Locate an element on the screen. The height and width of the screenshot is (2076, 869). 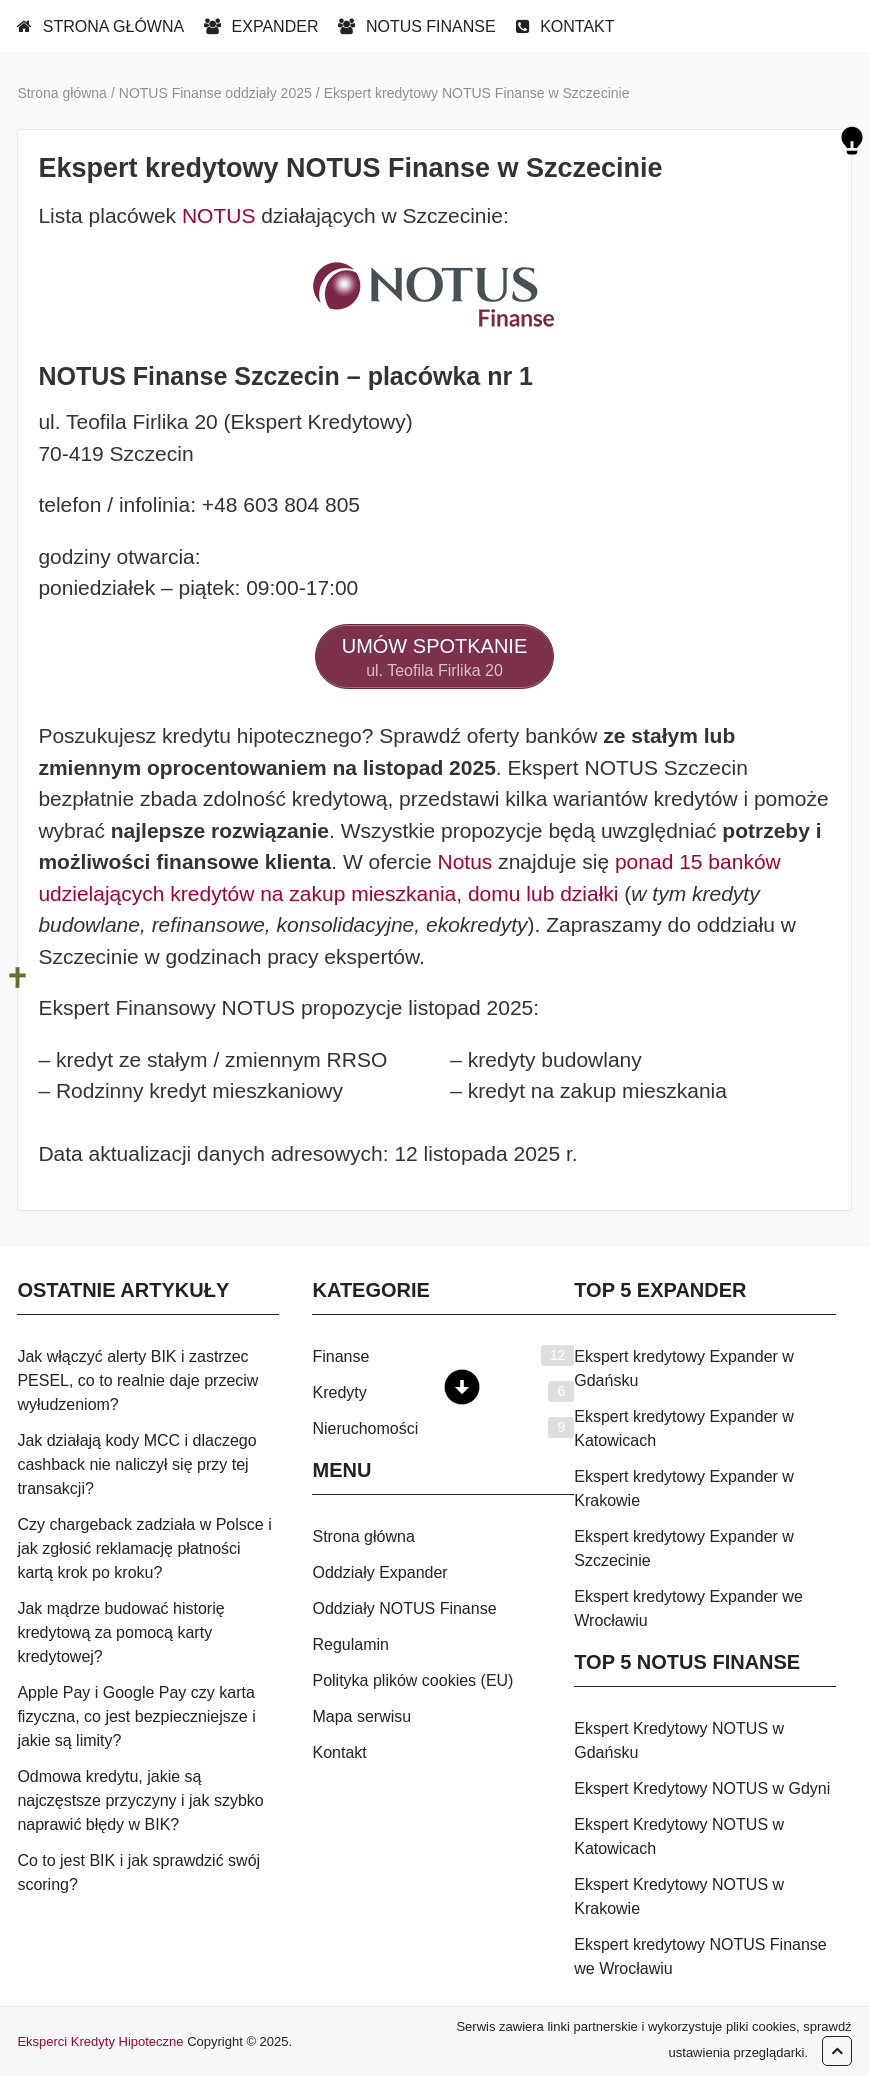
christian cross symbol or religious content indicator is located at coordinates (17, 977).